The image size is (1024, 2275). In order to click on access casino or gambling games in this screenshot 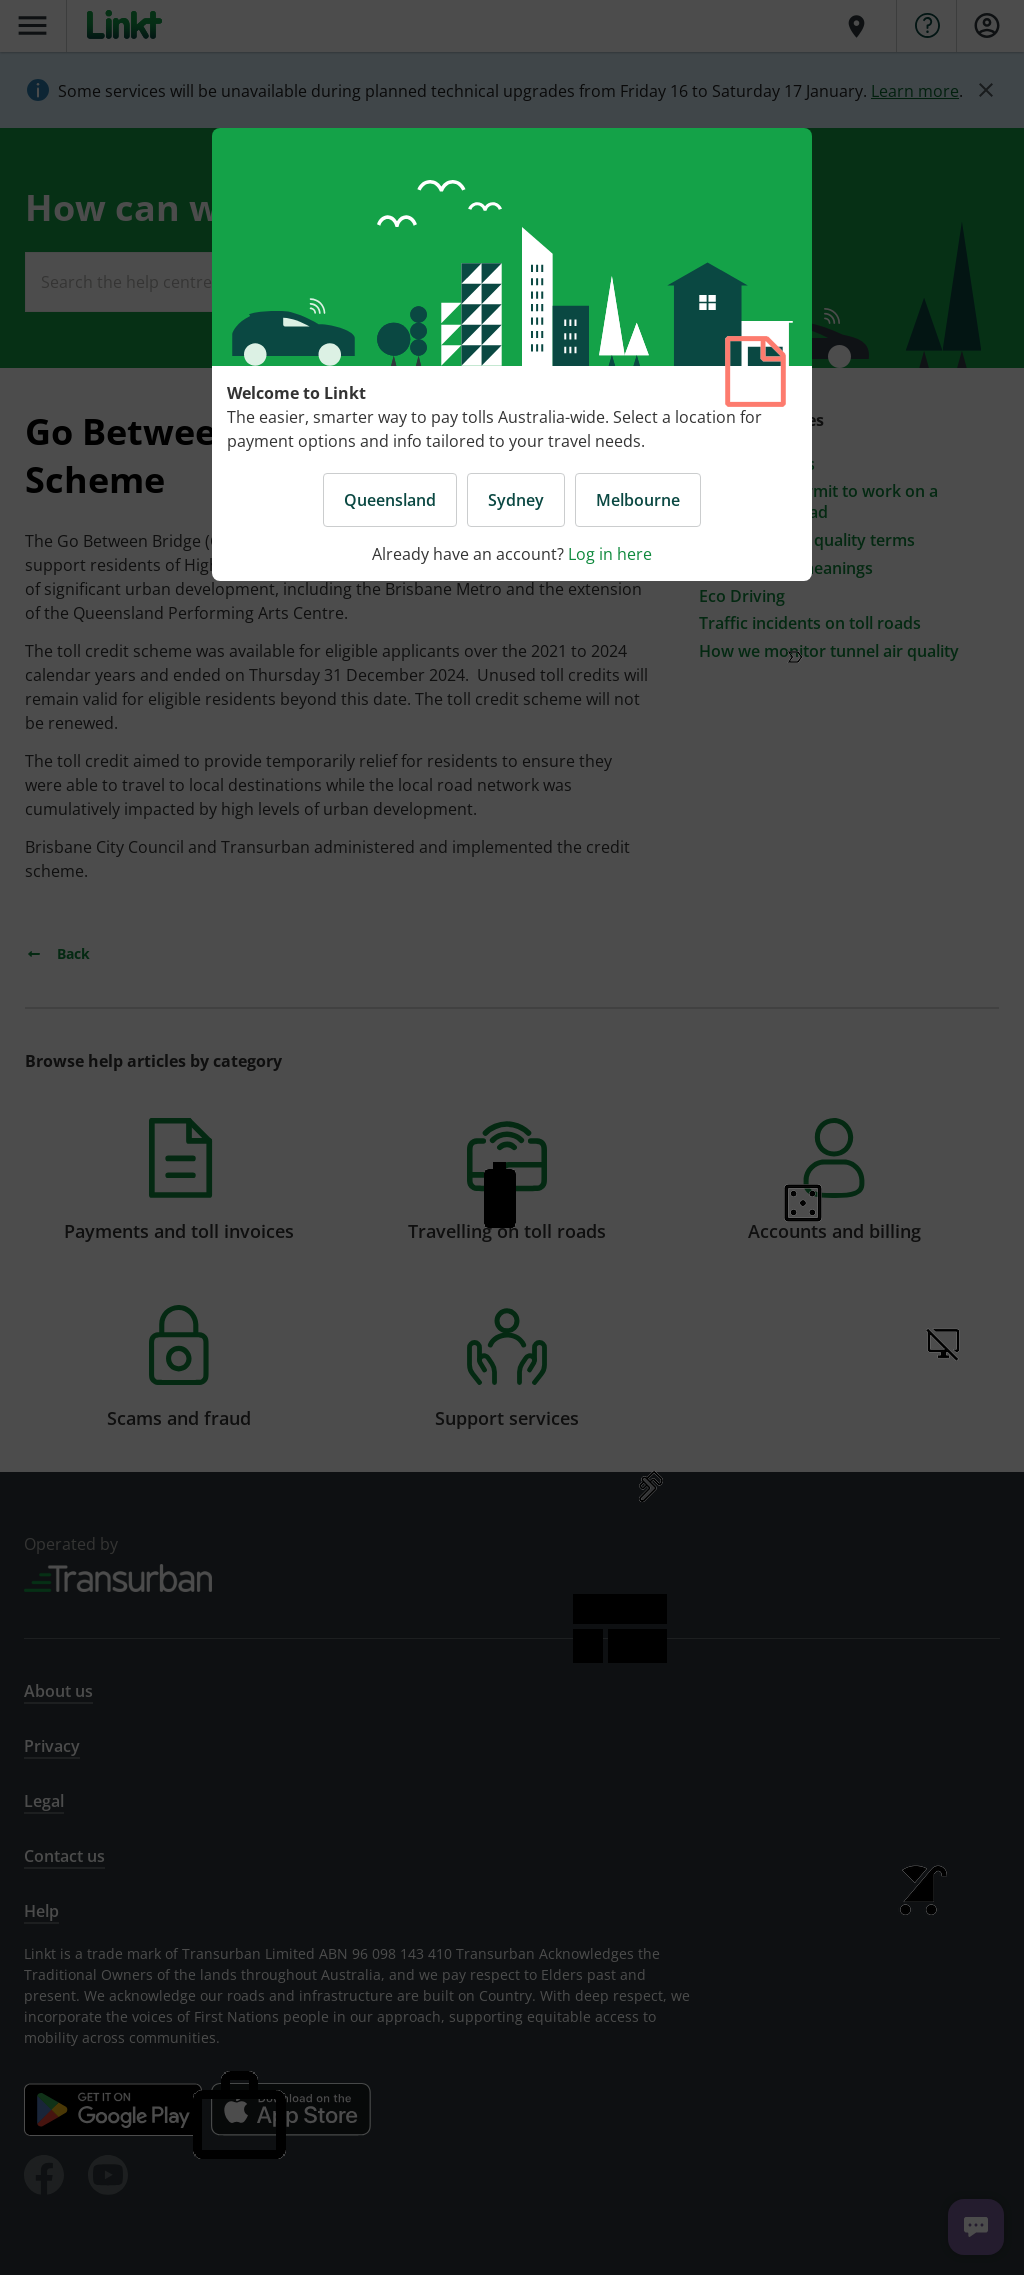, I will do `click(803, 1203)`.